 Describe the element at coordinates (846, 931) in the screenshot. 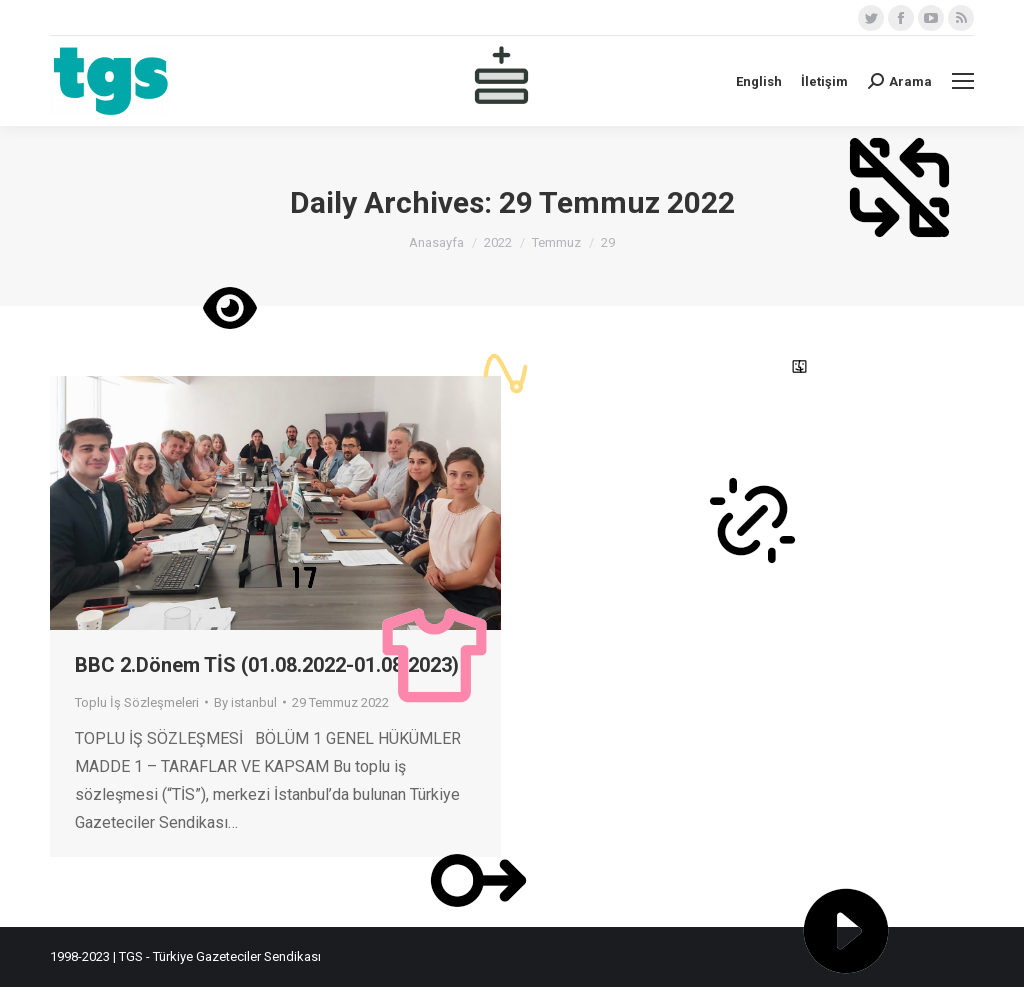

I see `play media or video content` at that location.